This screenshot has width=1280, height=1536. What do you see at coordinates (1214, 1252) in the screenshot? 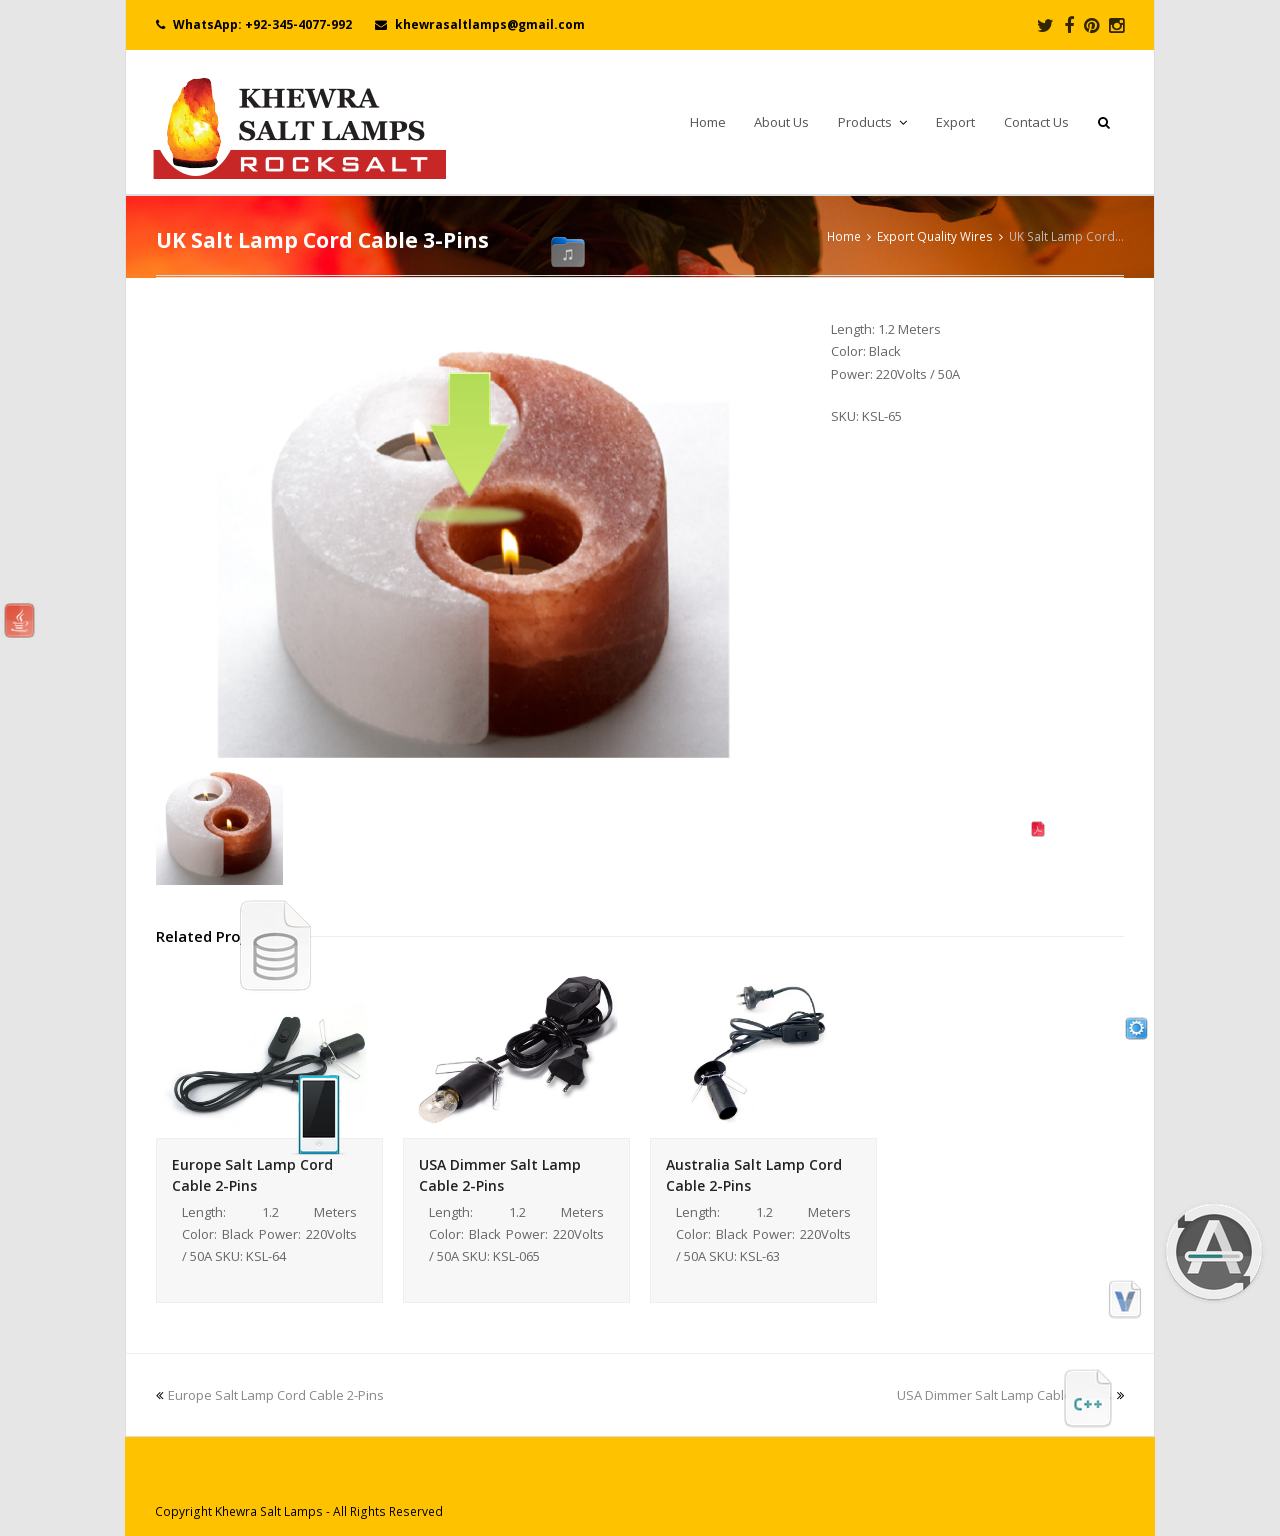
I see `open the software updater application` at bounding box center [1214, 1252].